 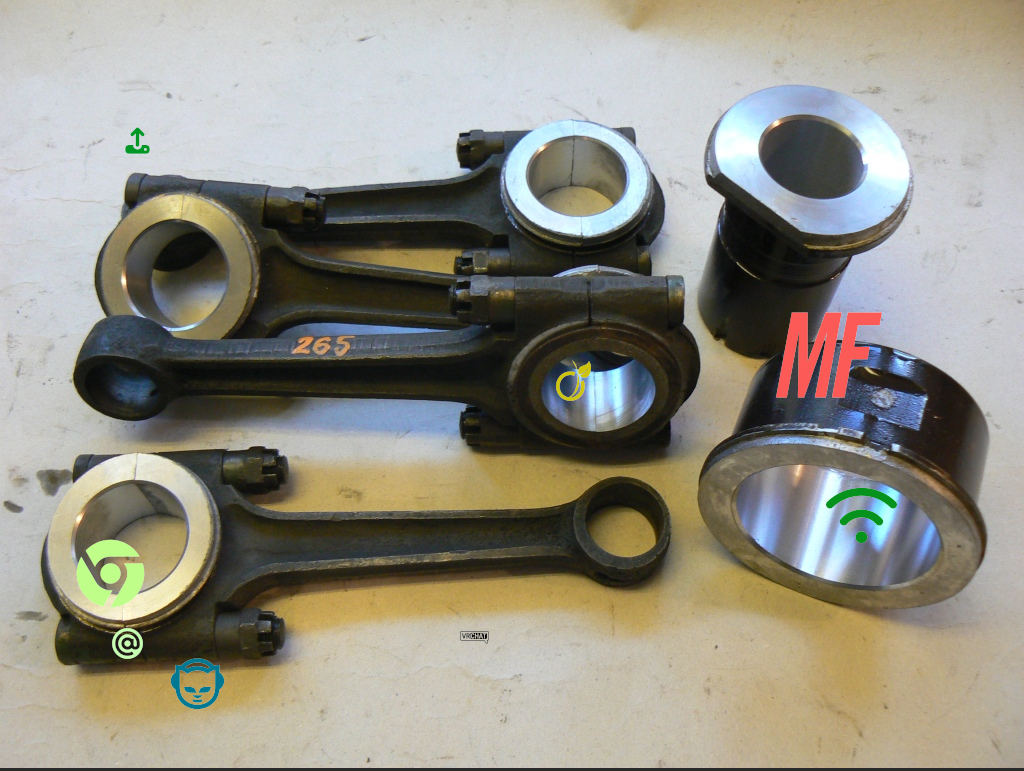 I want to click on link to viadeo professional network profile, so click(x=573, y=380).